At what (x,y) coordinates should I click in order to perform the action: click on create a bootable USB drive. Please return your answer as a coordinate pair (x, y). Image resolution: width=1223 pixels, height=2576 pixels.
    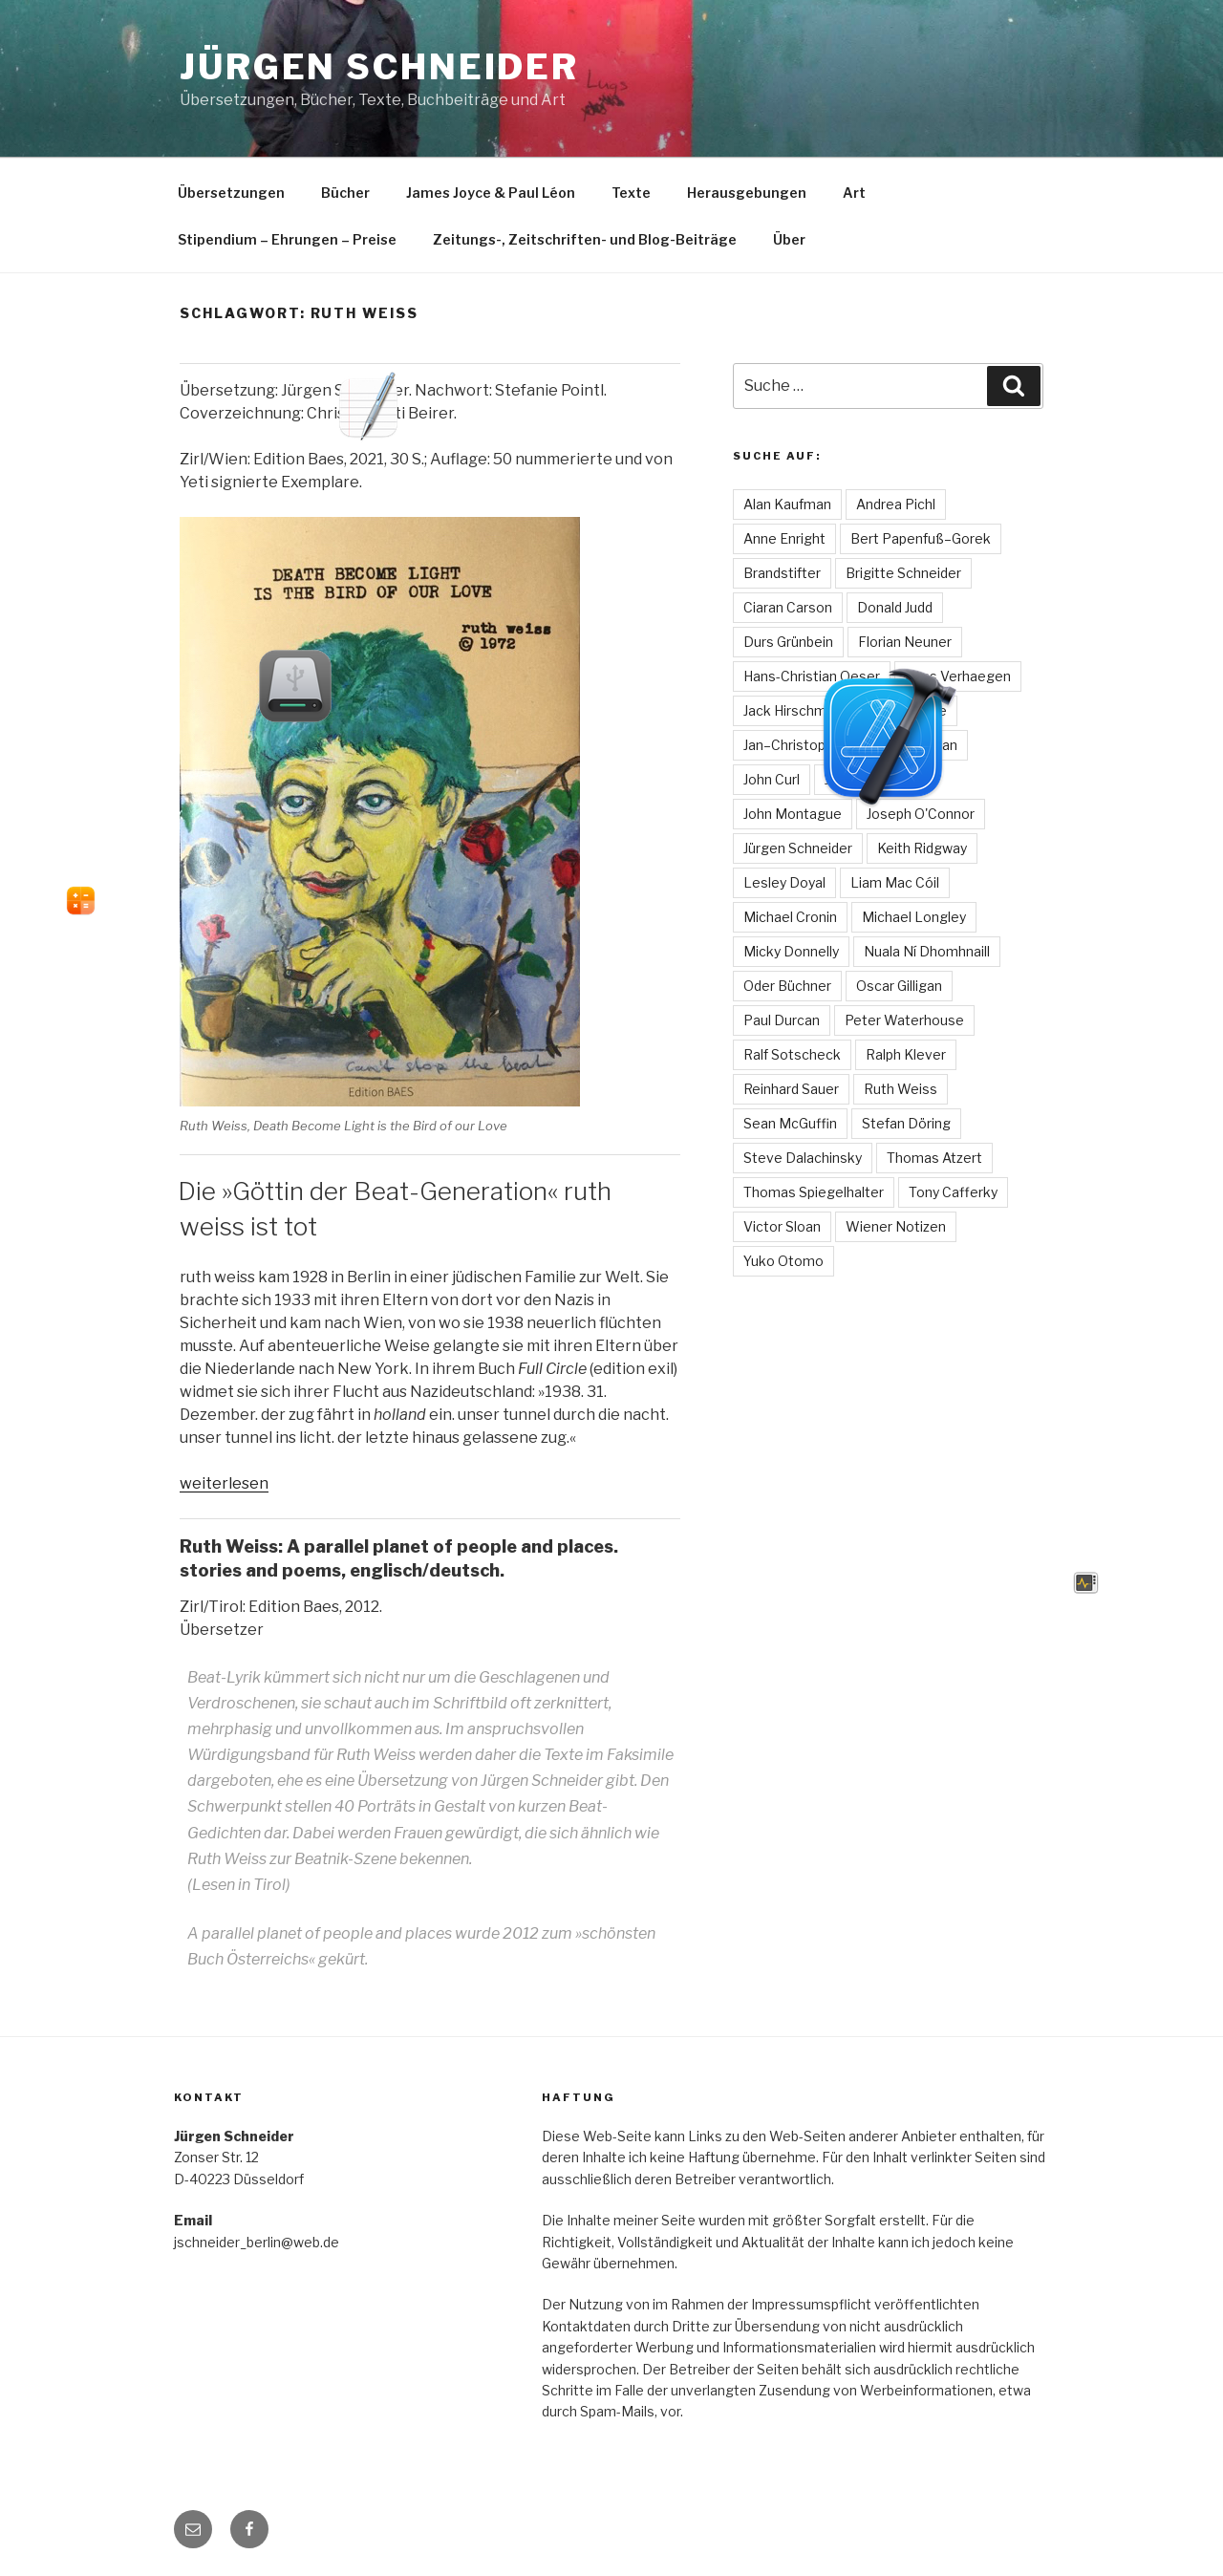
    Looking at the image, I should click on (295, 686).